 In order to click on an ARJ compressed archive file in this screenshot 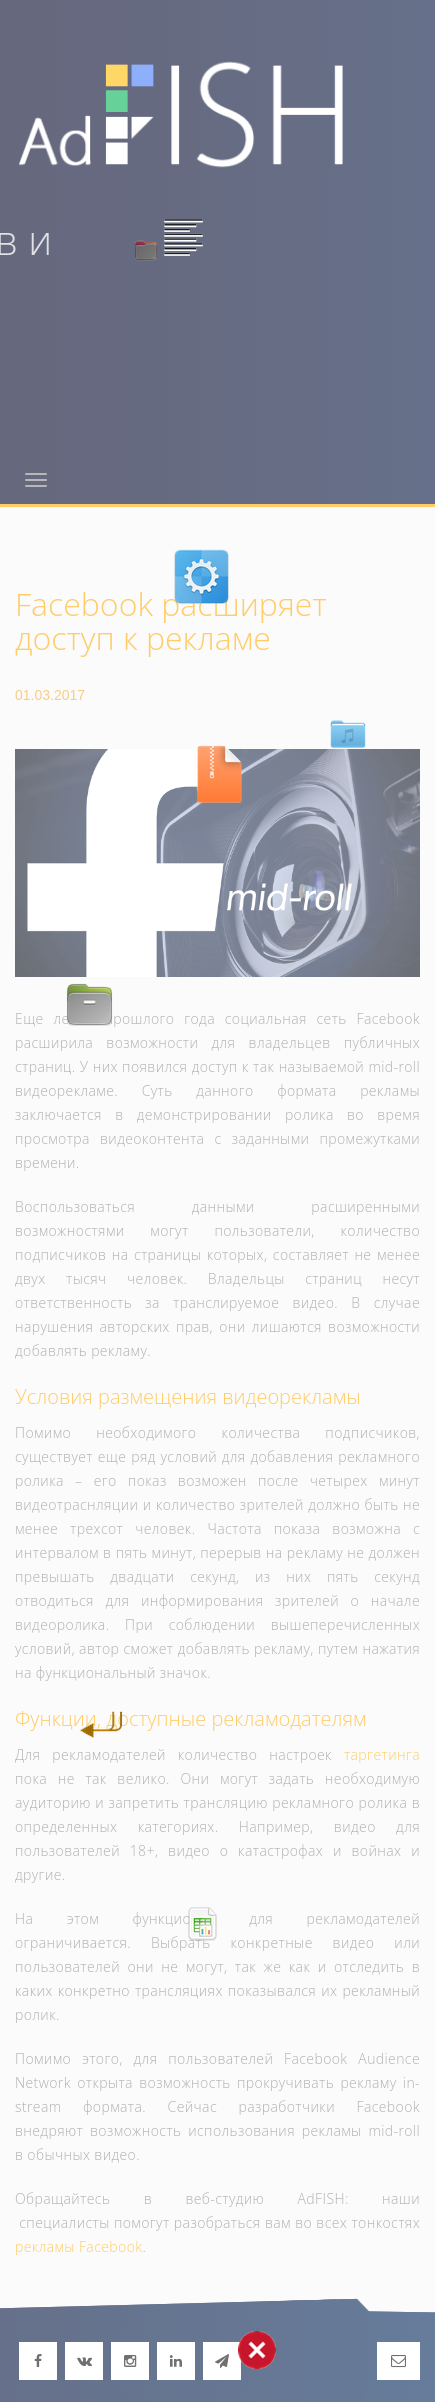, I will do `click(219, 775)`.